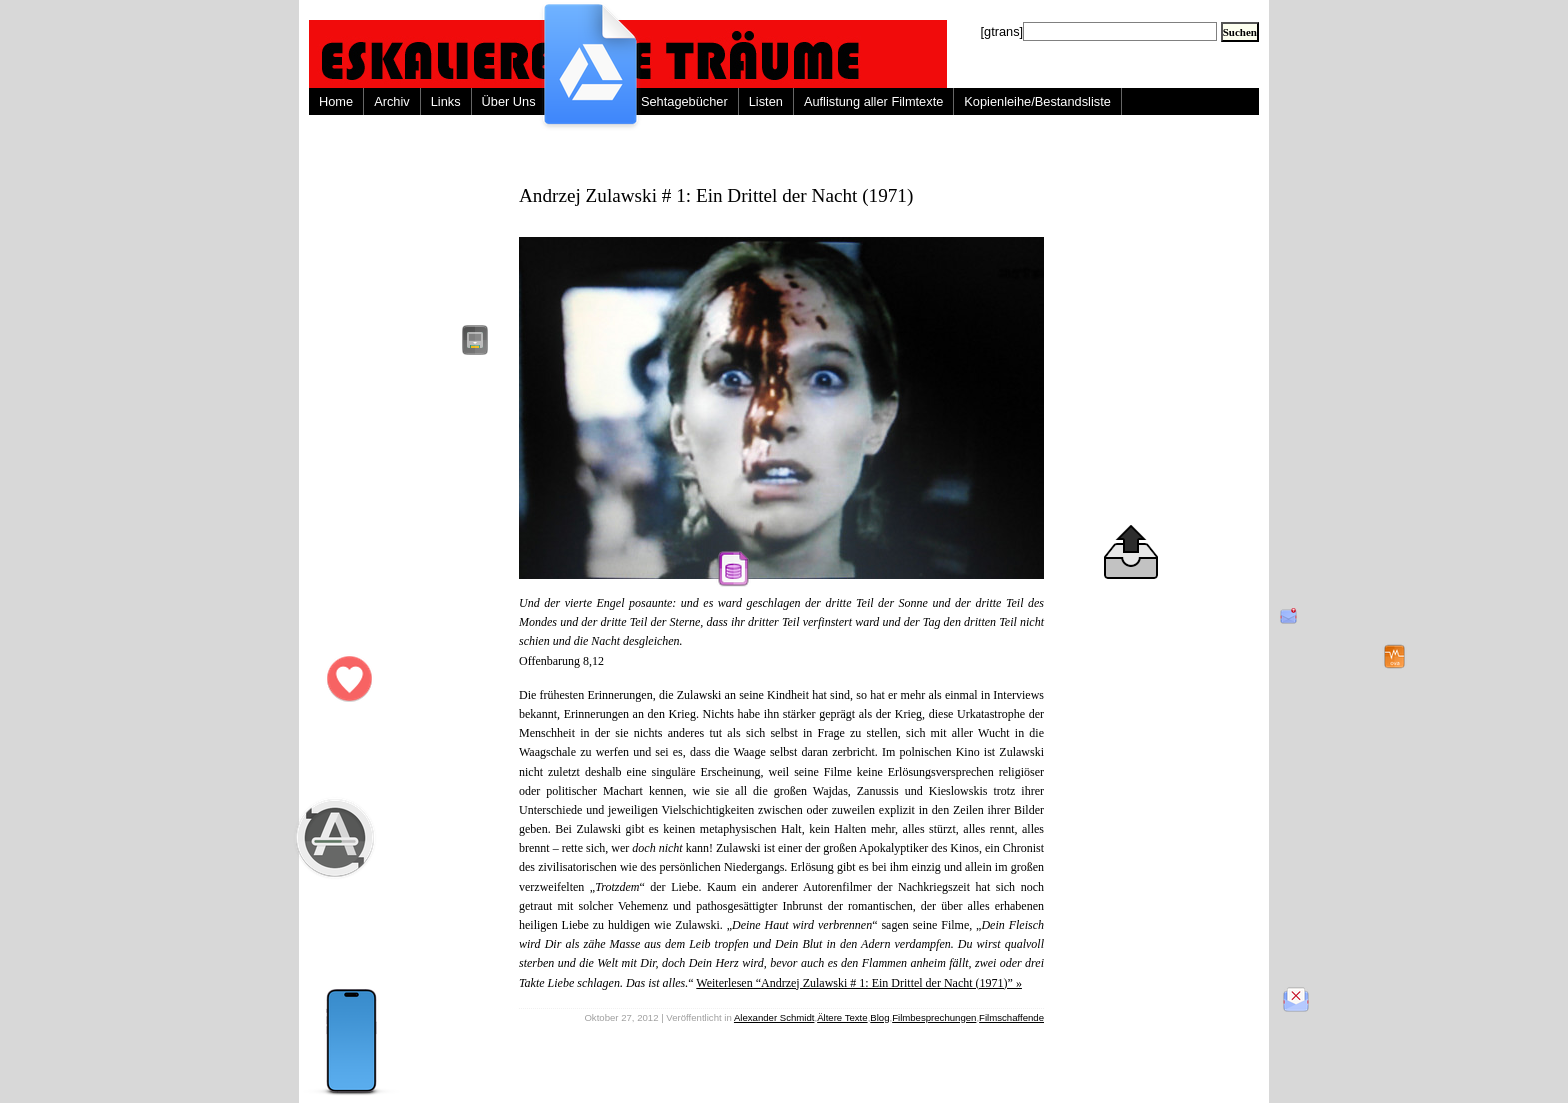 The height and width of the screenshot is (1103, 1568). What do you see at coordinates (475, 340) in the screenshot?
I see `game boy advance ROM file` at bounding box center [475, 340].